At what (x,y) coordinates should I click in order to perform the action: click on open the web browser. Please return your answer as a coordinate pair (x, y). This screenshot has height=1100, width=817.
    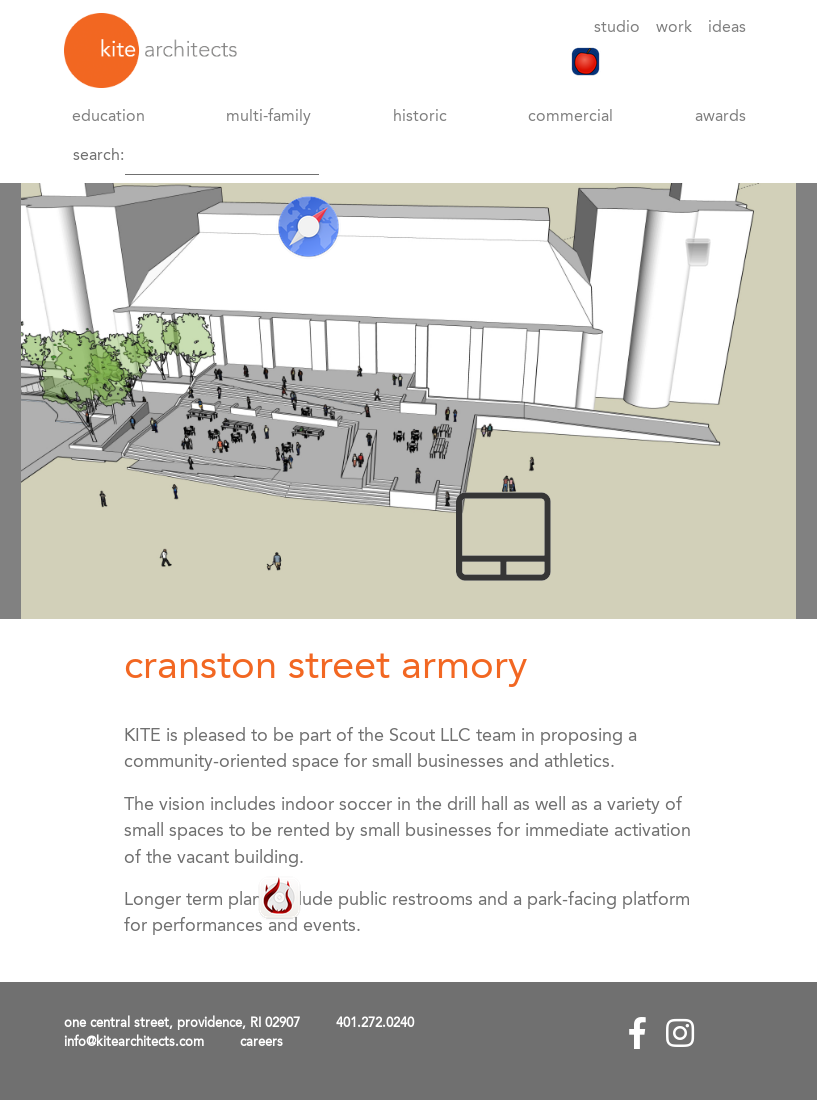
    Looking at the image, I should click on (308, 226).